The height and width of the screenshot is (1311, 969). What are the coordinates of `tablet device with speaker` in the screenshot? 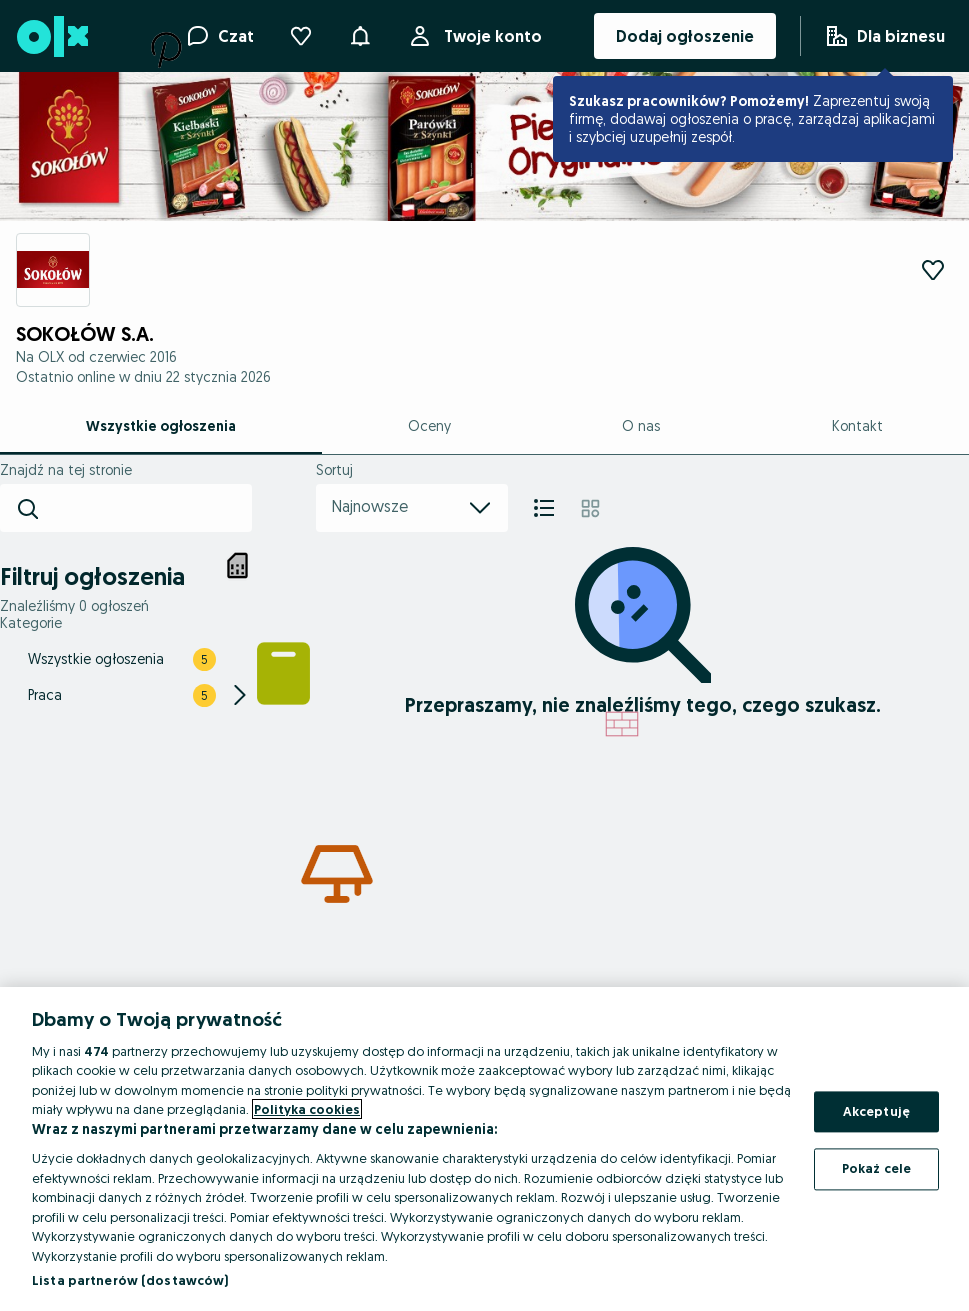 It's located at (283, 673).